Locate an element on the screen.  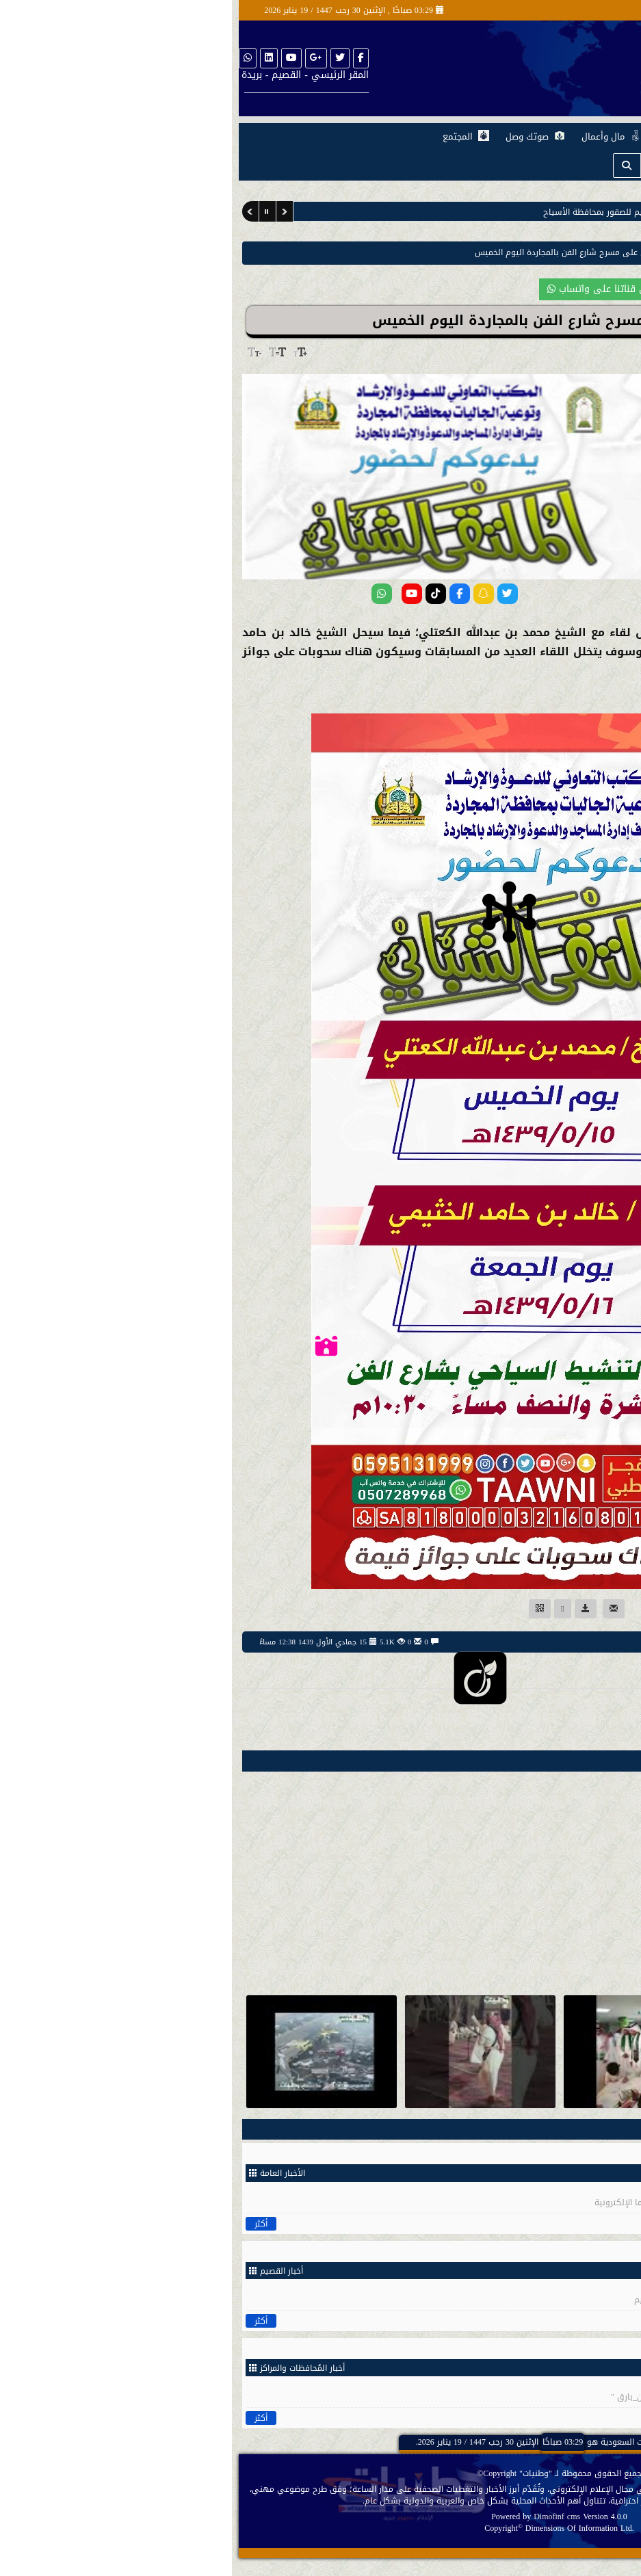
access network or node connections is located at coordinates (509, 912).